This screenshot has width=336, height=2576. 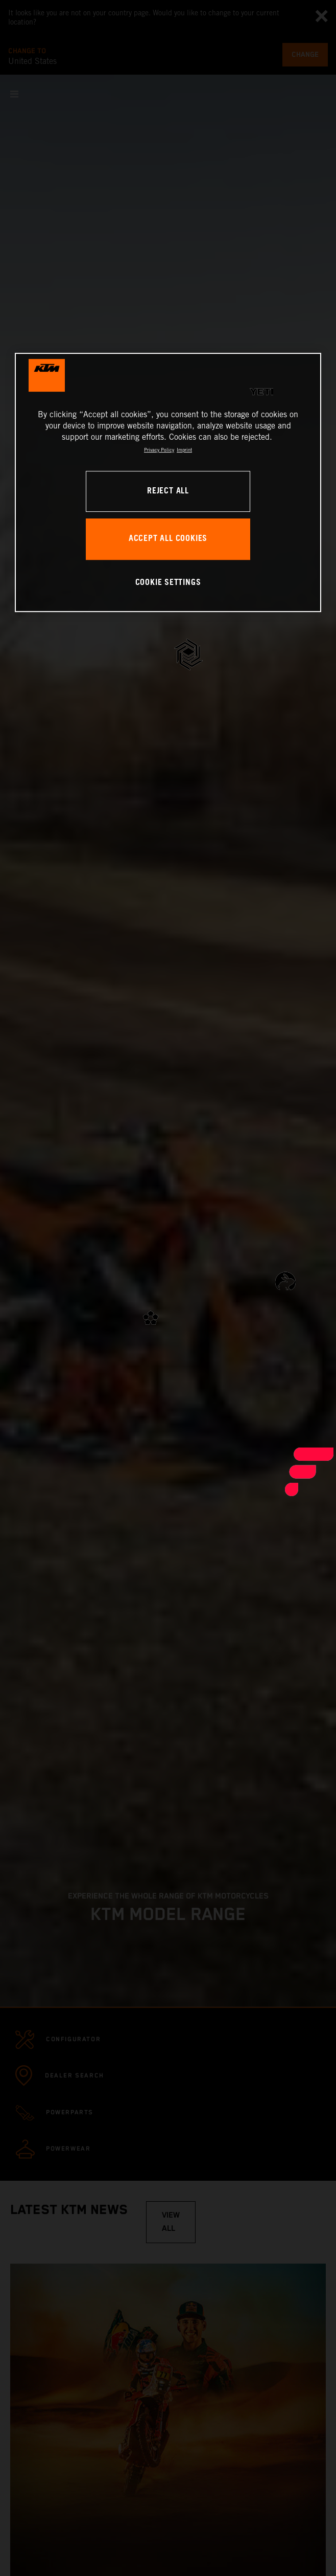 I want to click on rootssage app or service logo, so click(x=151, y=1318).